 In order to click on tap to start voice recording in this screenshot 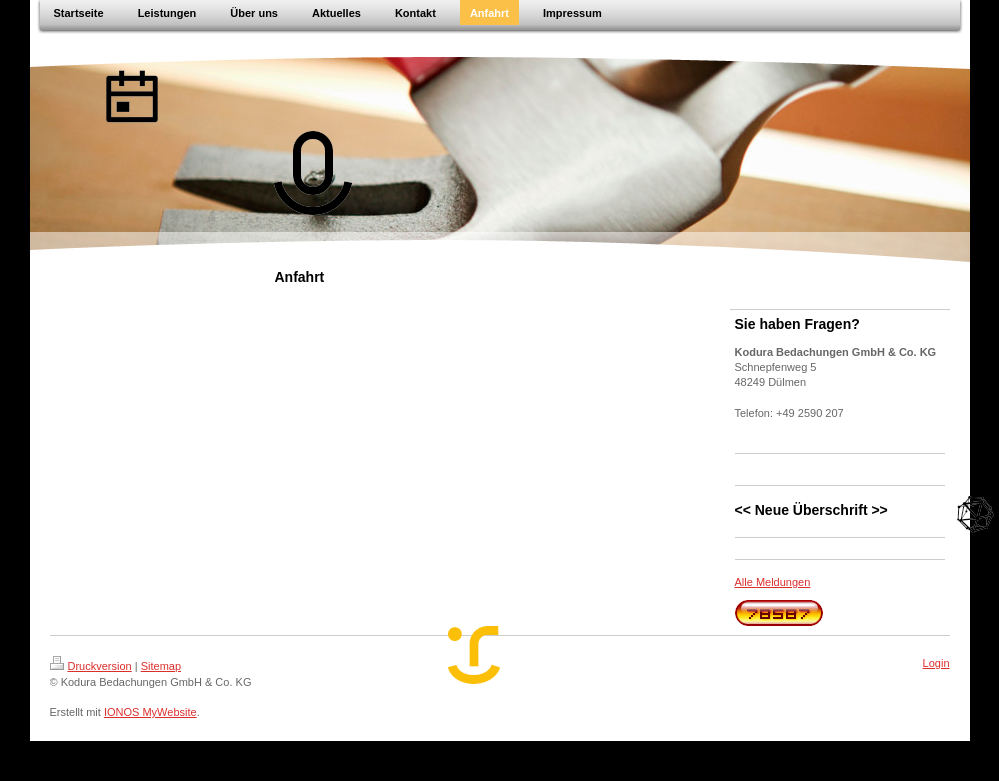, I will do `click(313, 175)`.